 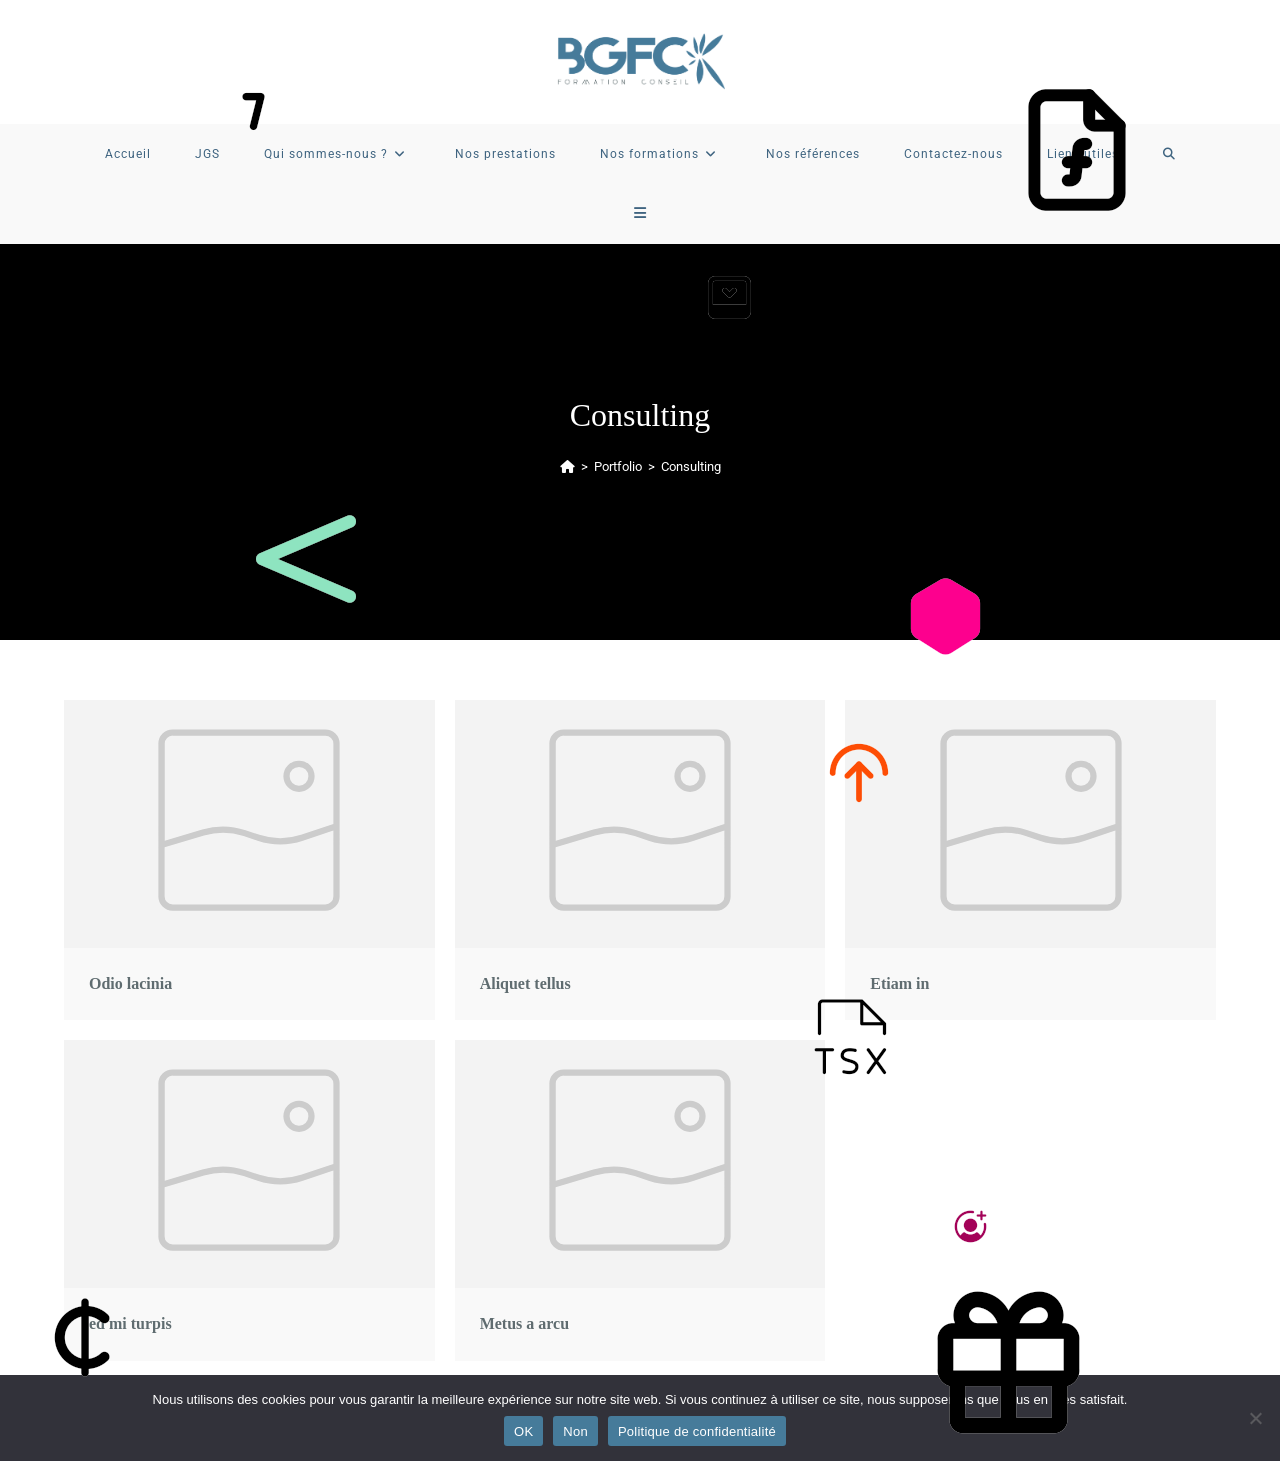 What do you see at coordinates (970, 1226) in the screenshot?
I see `add a new user or contact` at bounding box center [970, 1226].